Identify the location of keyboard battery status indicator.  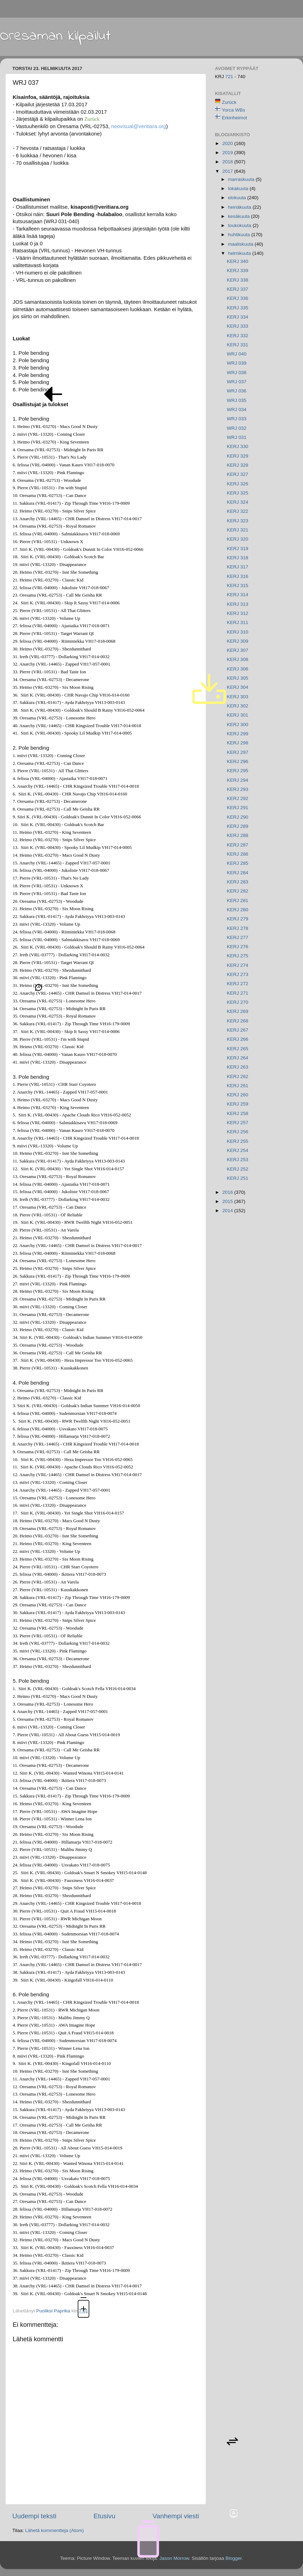
(234, 2513).